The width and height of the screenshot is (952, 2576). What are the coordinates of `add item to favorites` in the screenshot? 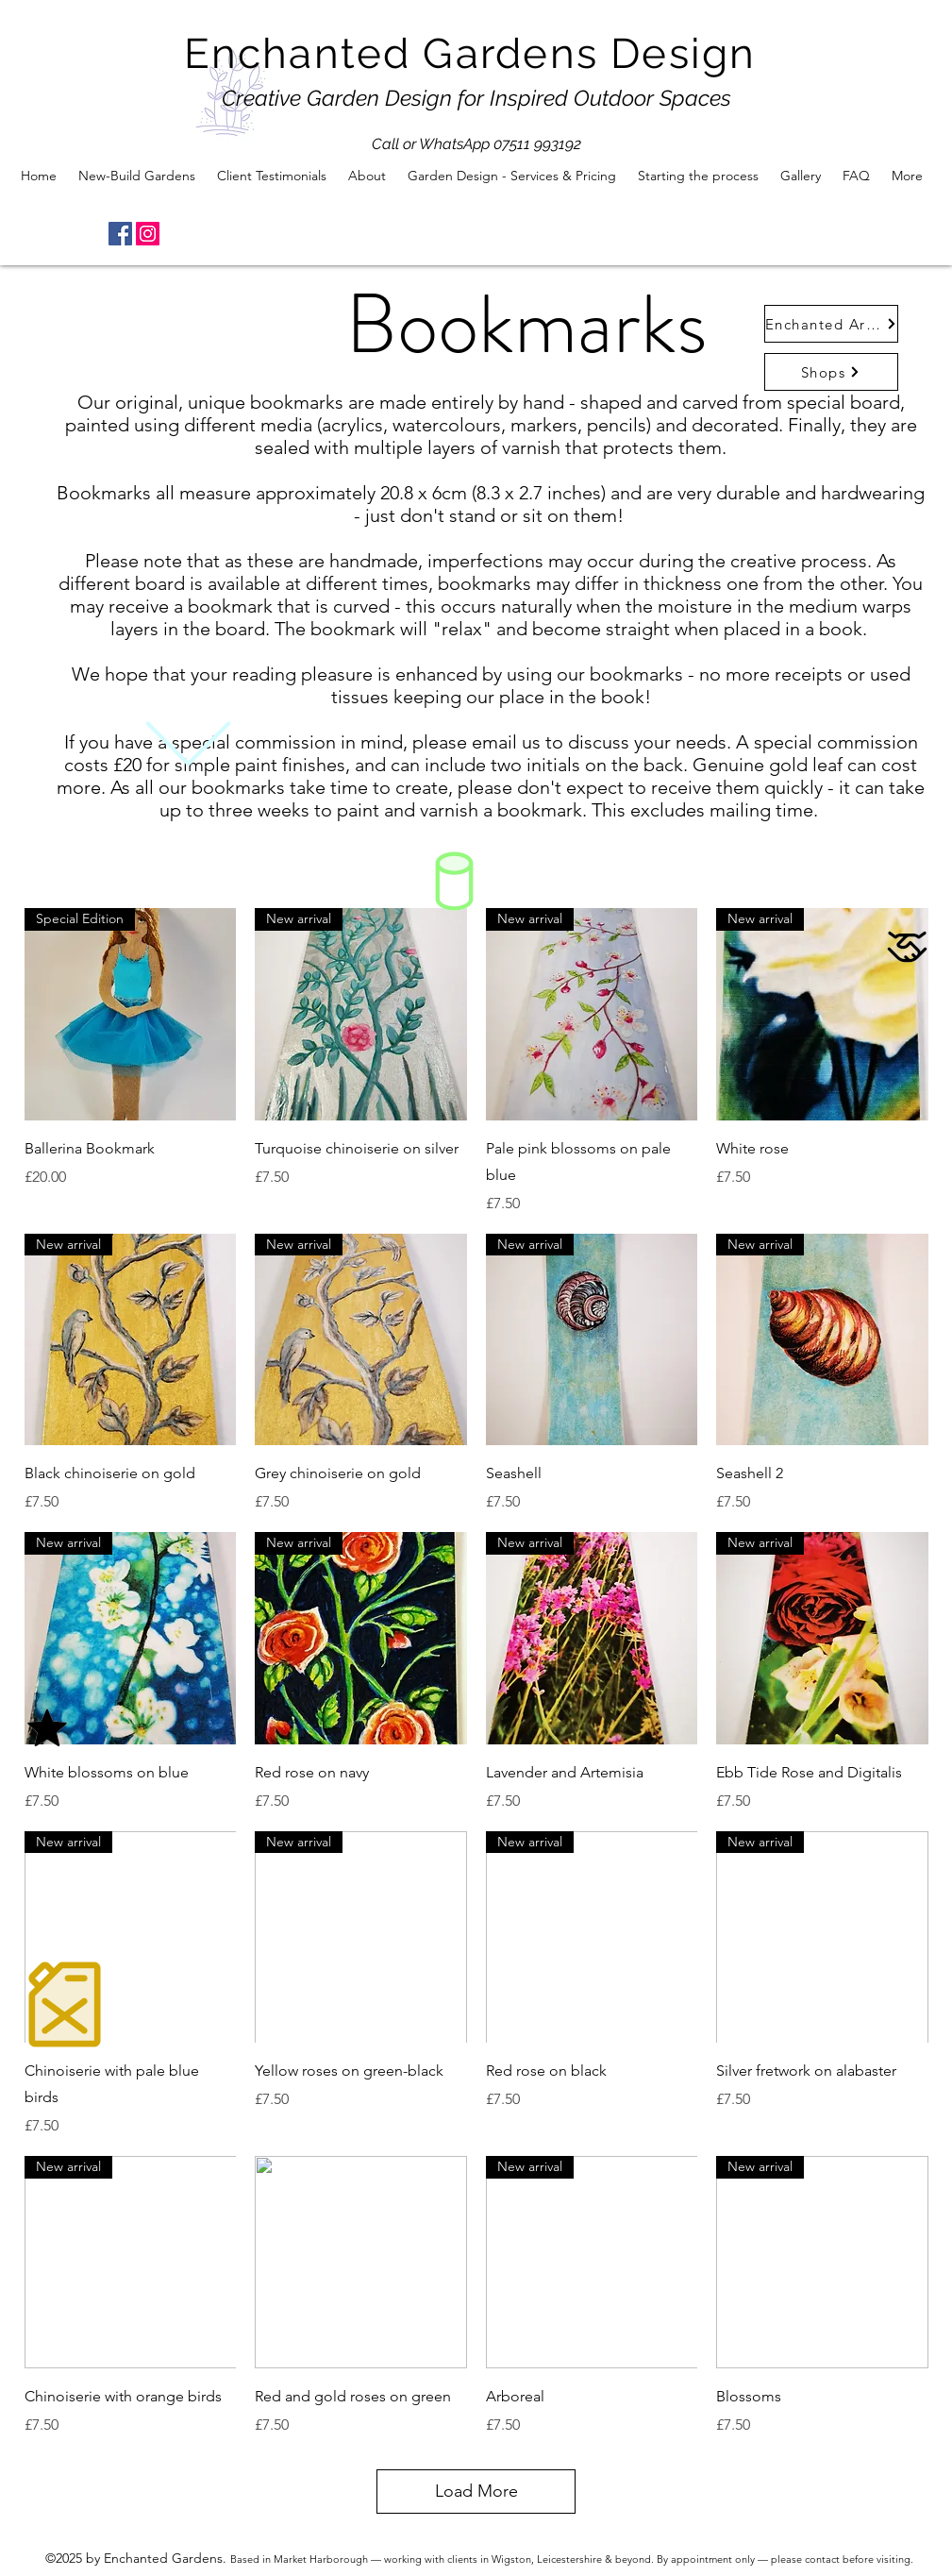 It's located at (47, 1728).